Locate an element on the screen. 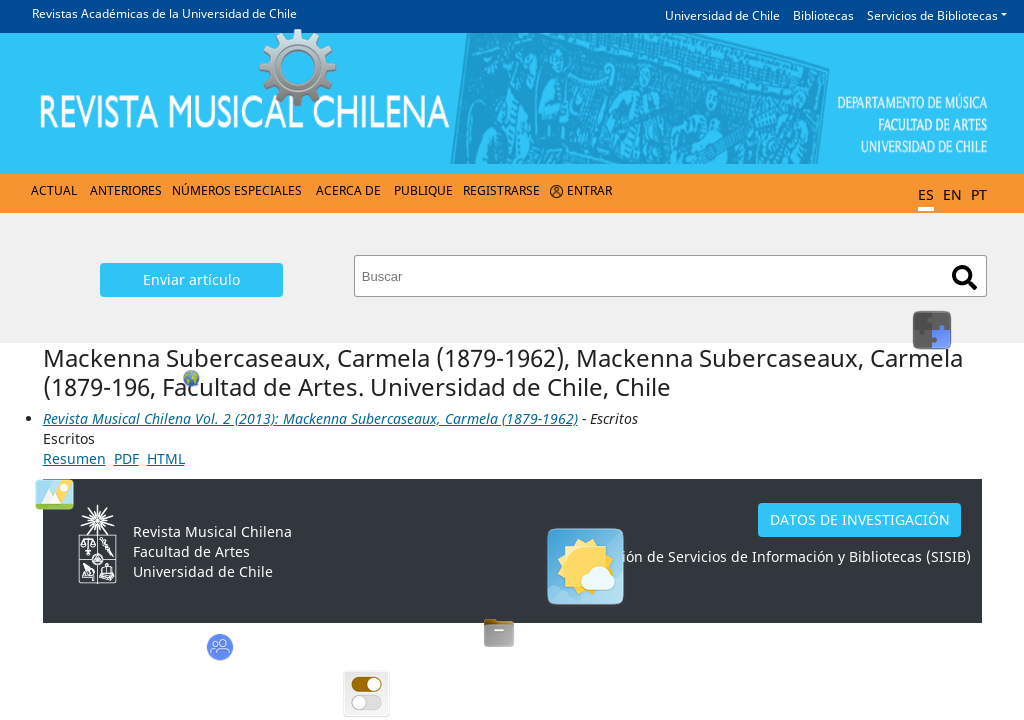  indicates web or internet content is located at coordinates (191, 378).